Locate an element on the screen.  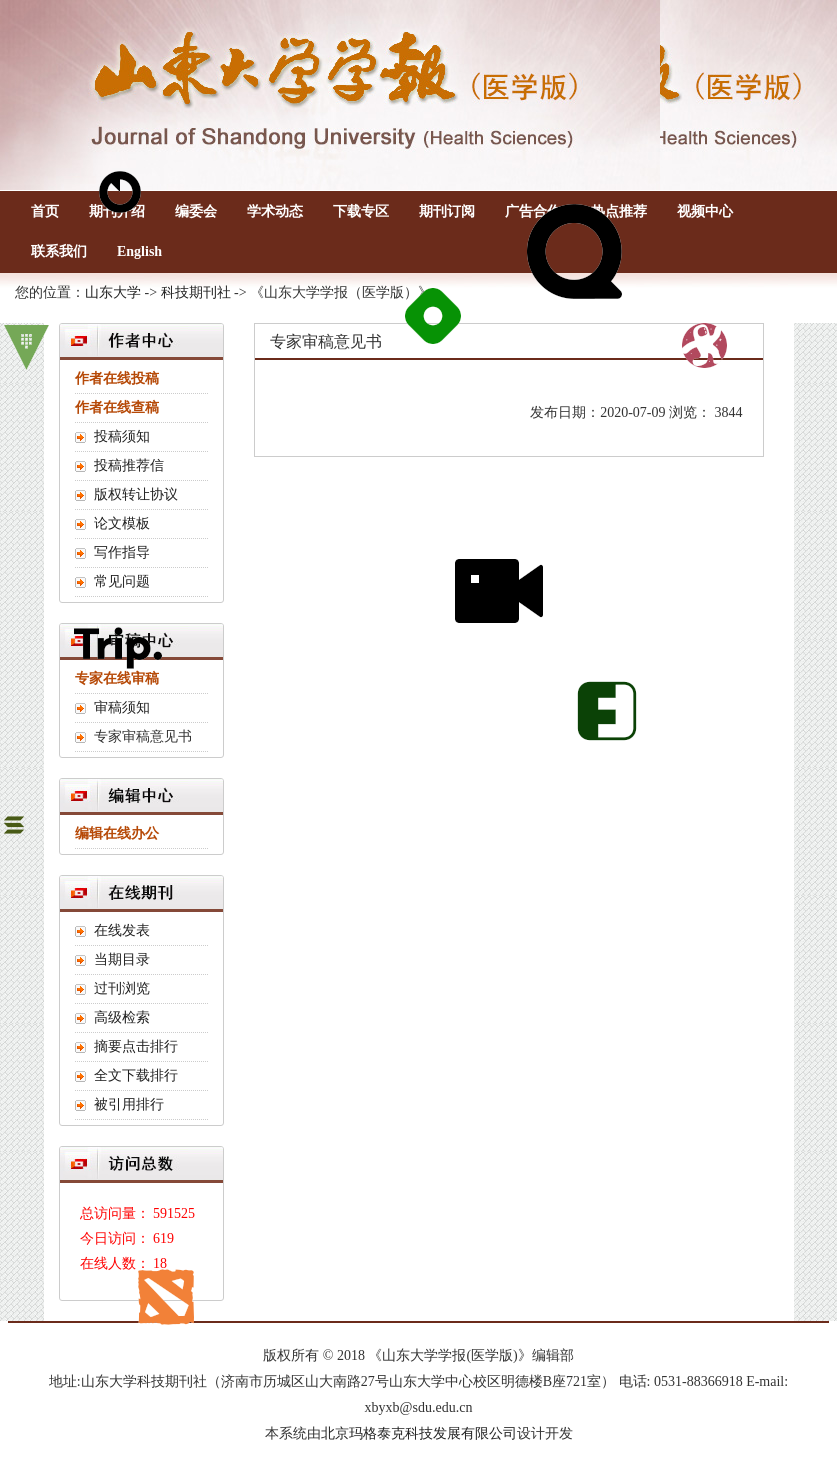
HashiCorp Vault application logo is located at coordinates (26, 347).